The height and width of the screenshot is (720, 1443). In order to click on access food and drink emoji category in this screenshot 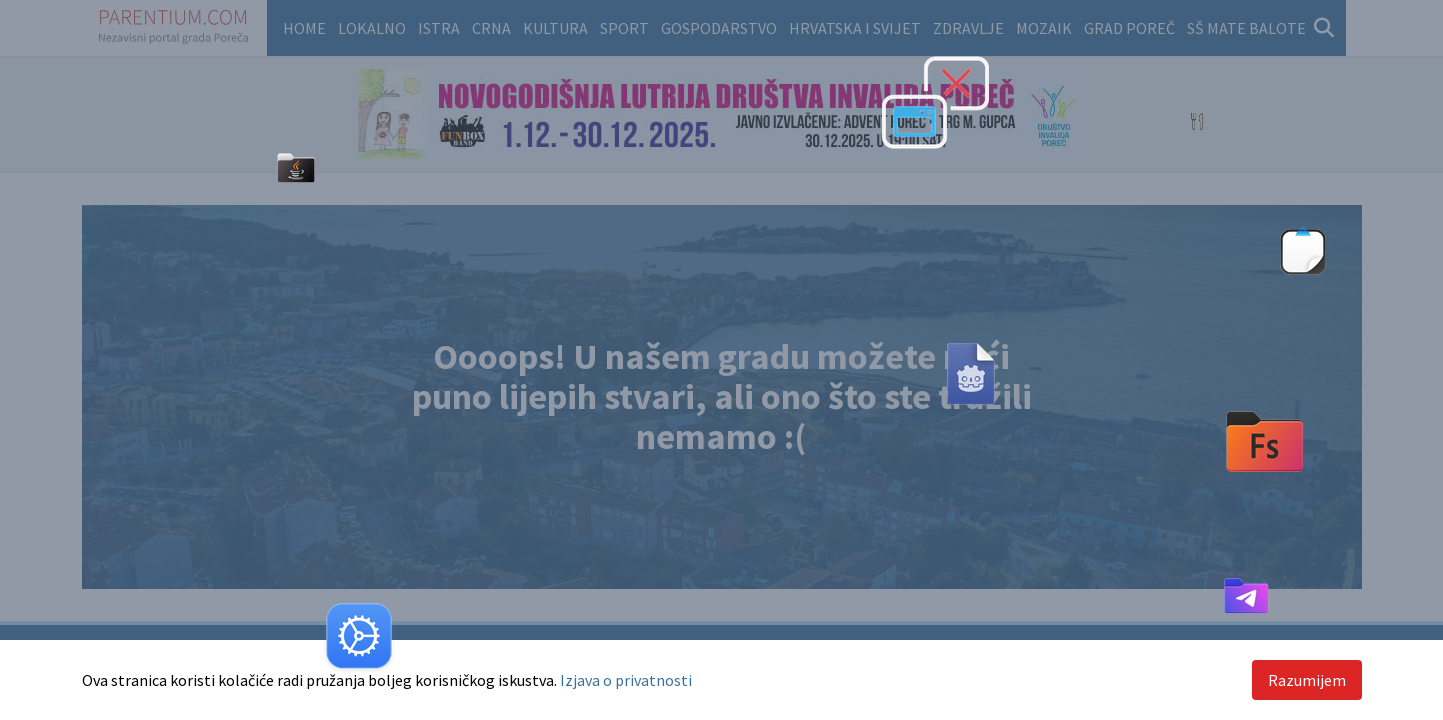, I will do `click(1197, 121)`.